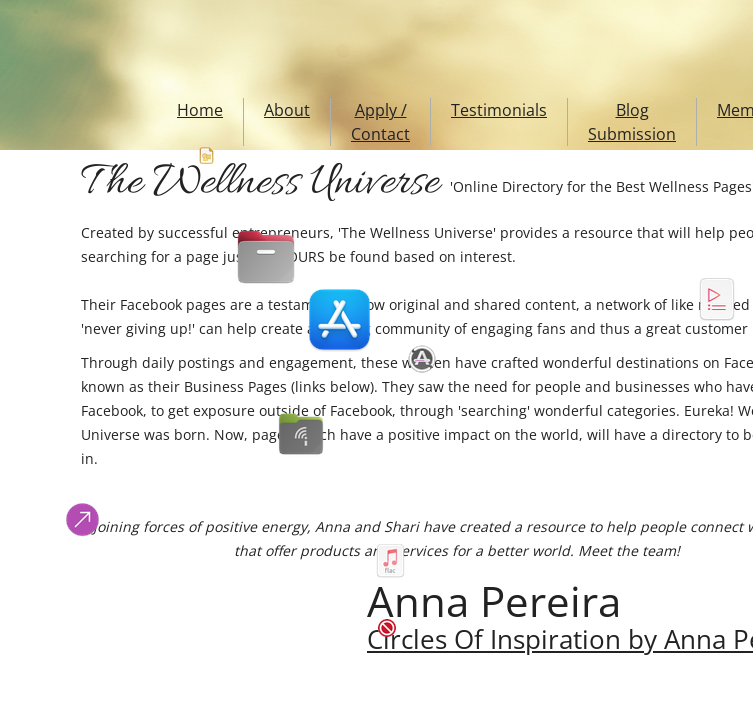 This screenshot has width=753, height=720. I want to click on a flac audio file, so click(390, 560).